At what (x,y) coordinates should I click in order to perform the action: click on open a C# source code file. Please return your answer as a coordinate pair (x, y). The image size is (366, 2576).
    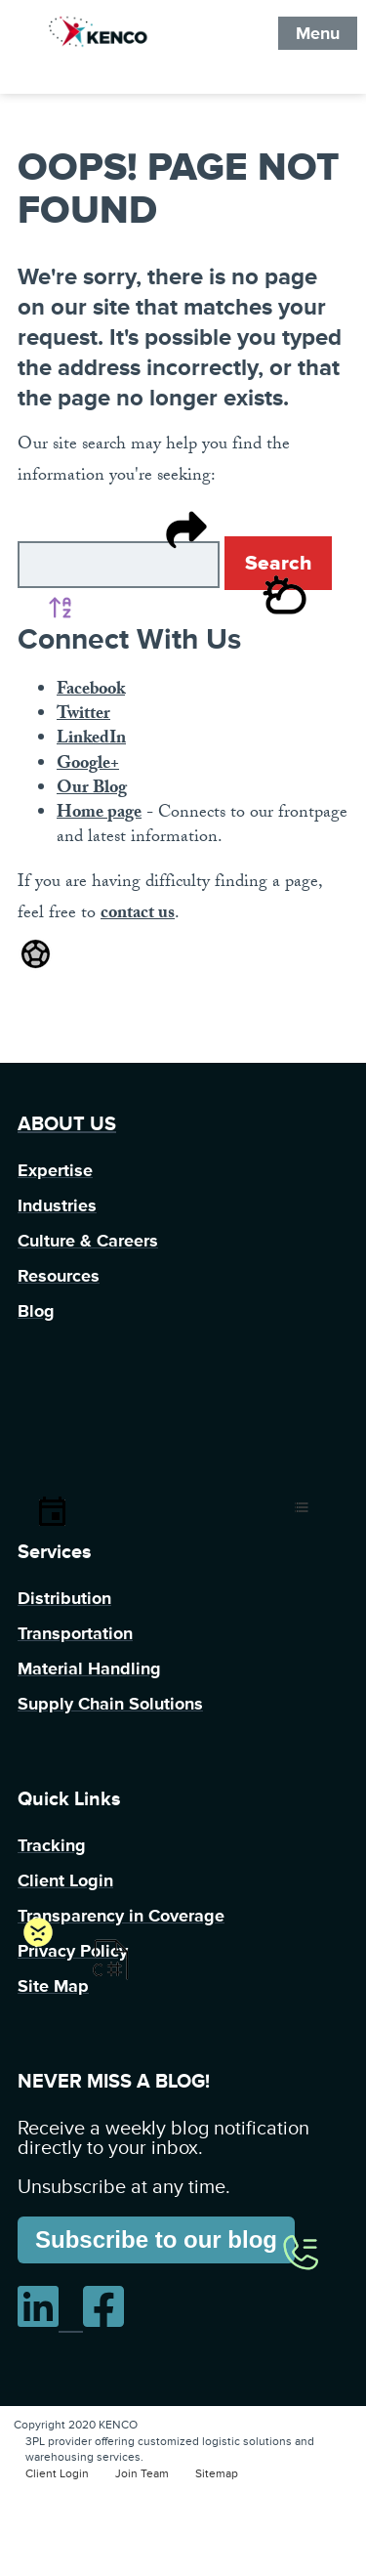
    Looking at the image, I should click on (111, 1960).